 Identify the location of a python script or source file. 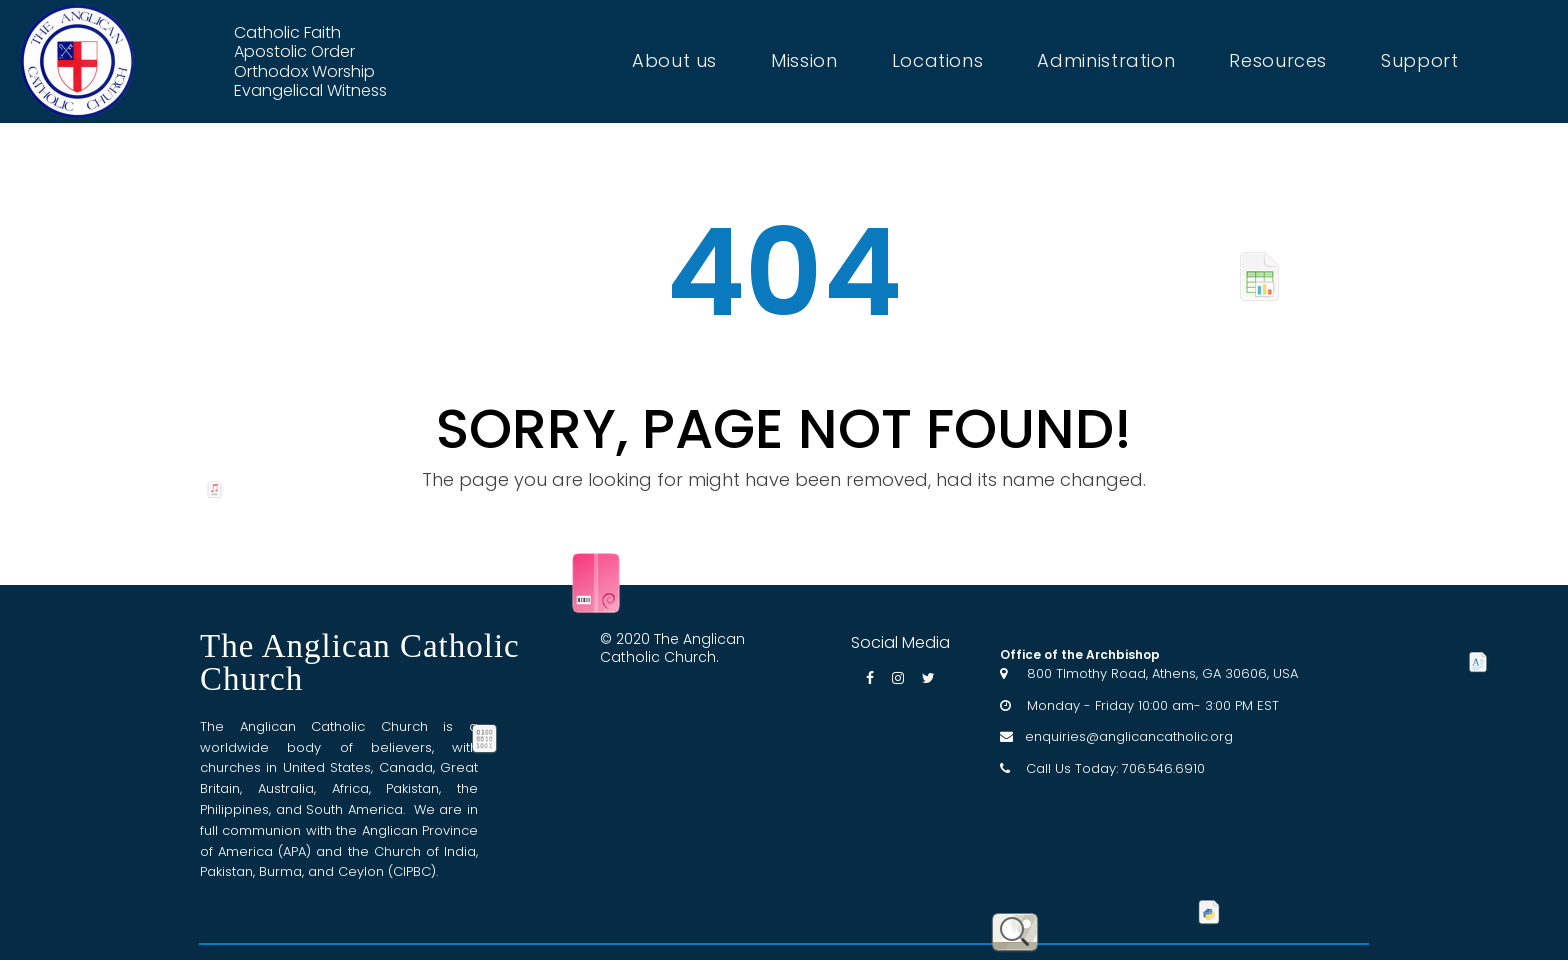
(1209, 912).